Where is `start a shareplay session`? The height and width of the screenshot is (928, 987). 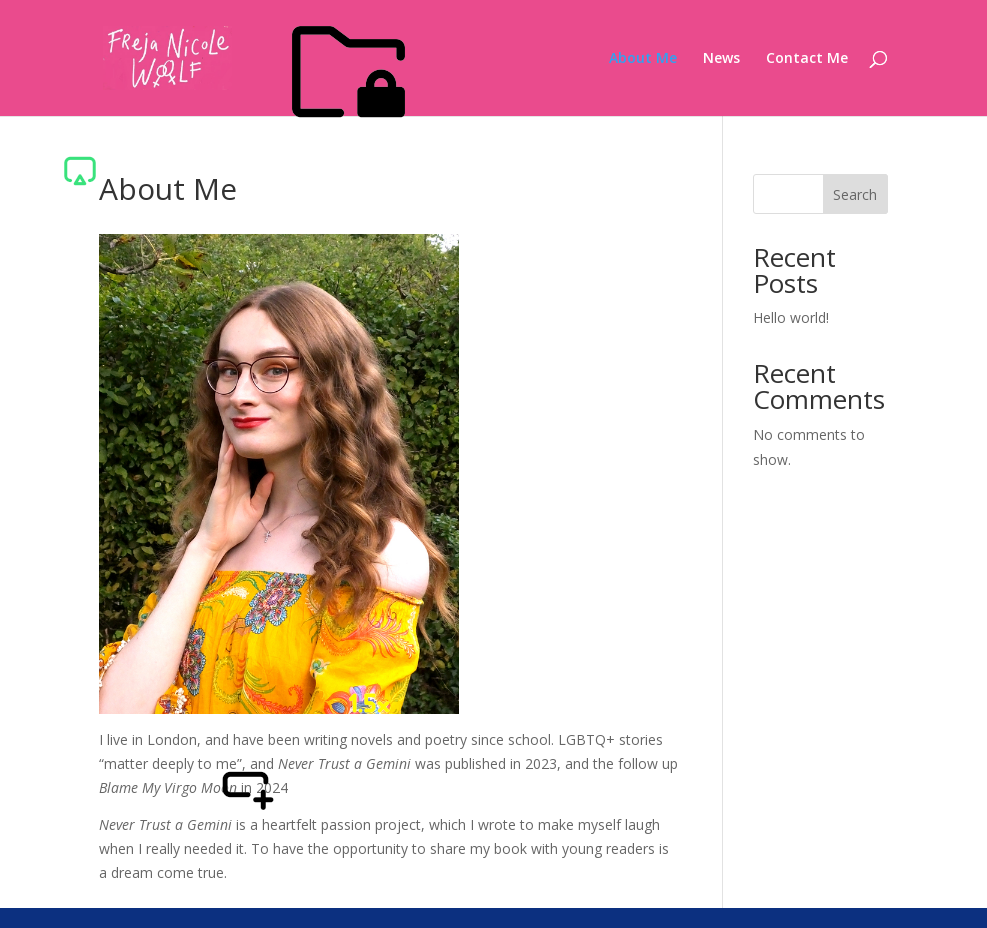 start a shareplay session is located at coordinates (80, 171).